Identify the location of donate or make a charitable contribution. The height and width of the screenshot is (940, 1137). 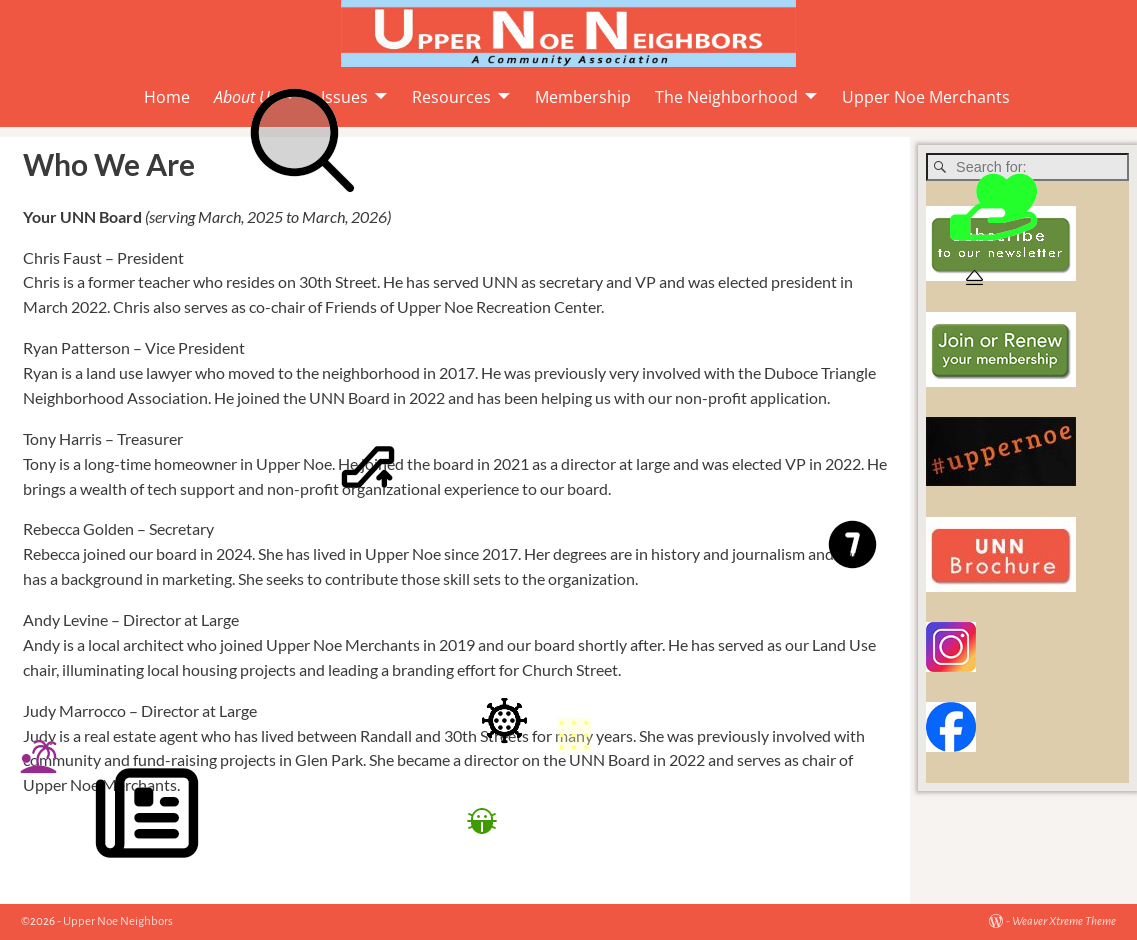
(996, 208).